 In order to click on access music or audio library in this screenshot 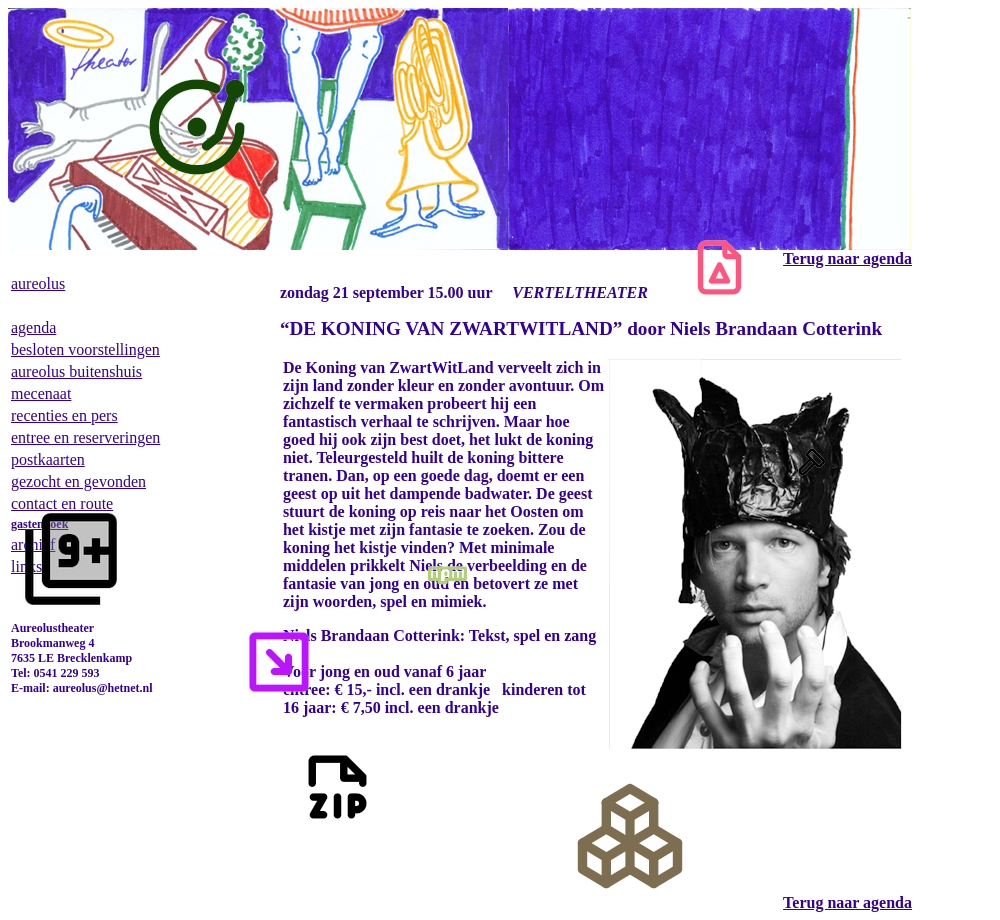, I will do `click(197, 127)`.